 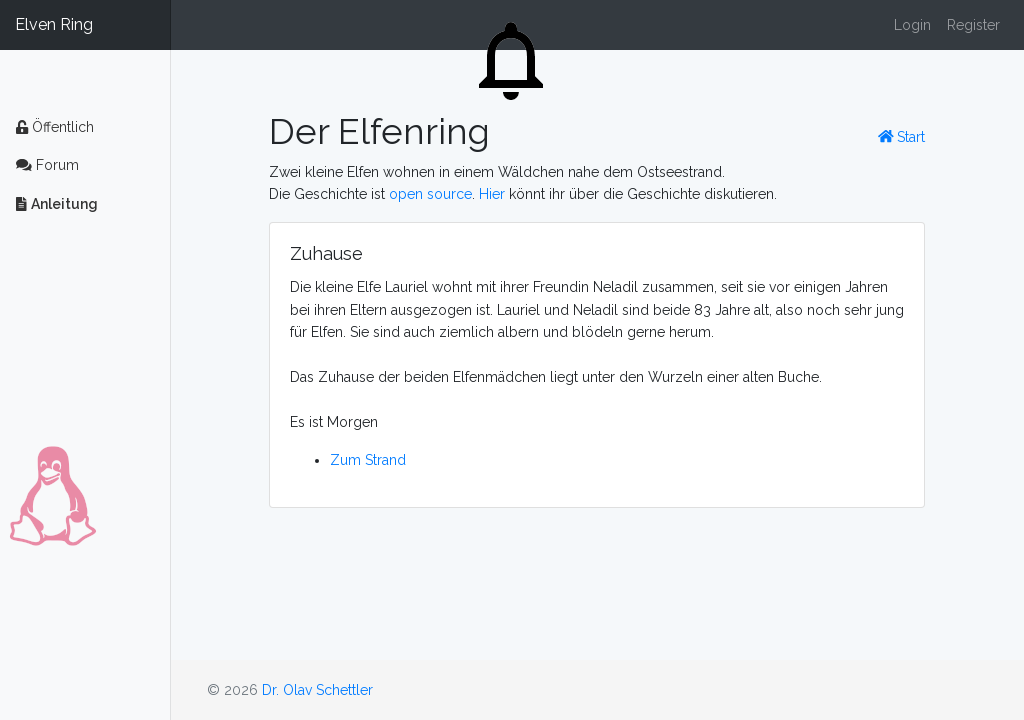 I want to click on indicates Linux operating system compatibility, so click(x=53, y=496).